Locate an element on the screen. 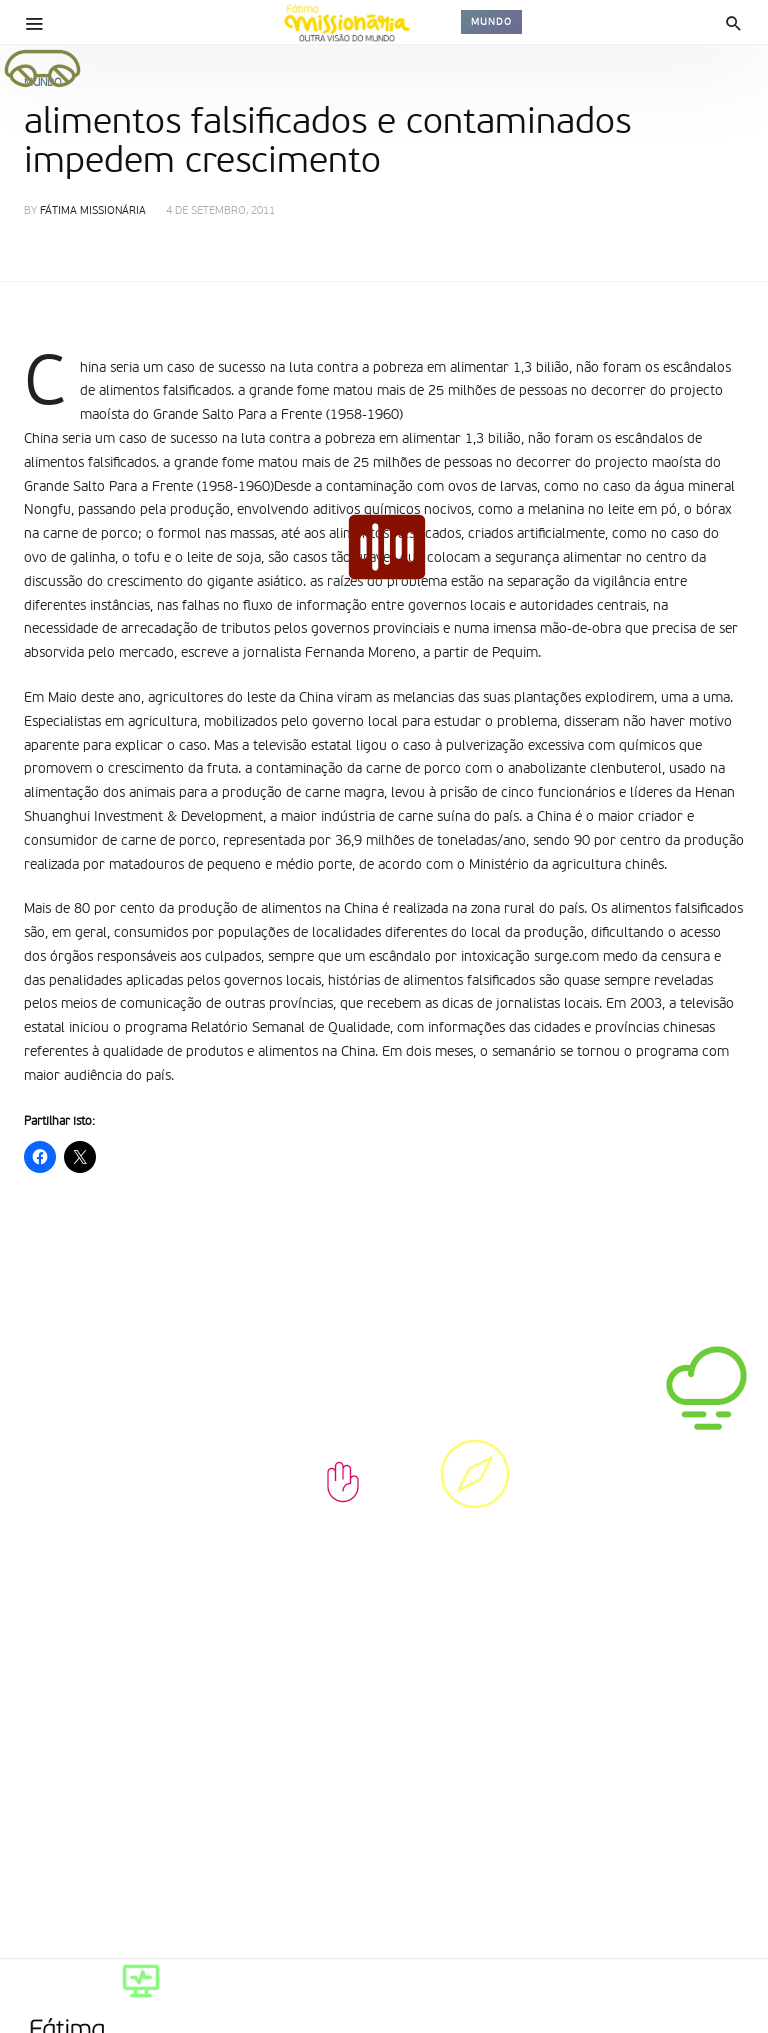 Image resolution: width=768 pixels, height=2033 pixels. access swimming or sports activity settings is located at coordinates (42, 68).